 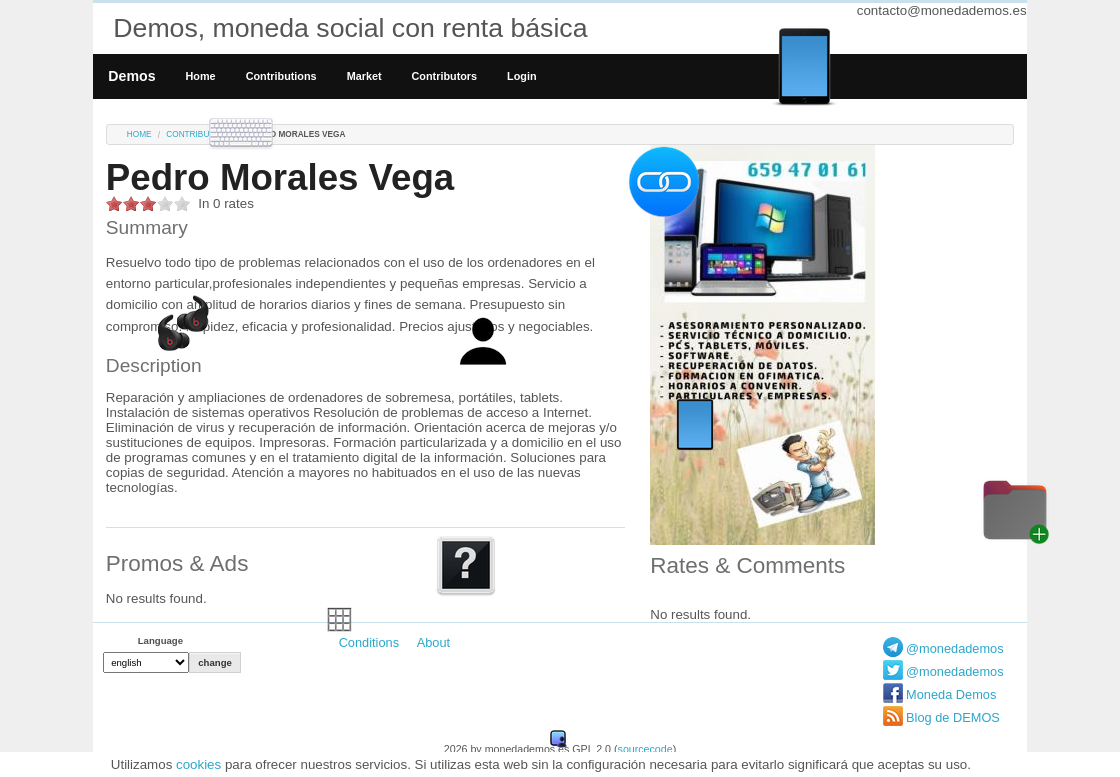 What do you see at coordinates (695, 425) in the screenshot?
I see `iPad Air device icon` at bounding box center [695, 425].